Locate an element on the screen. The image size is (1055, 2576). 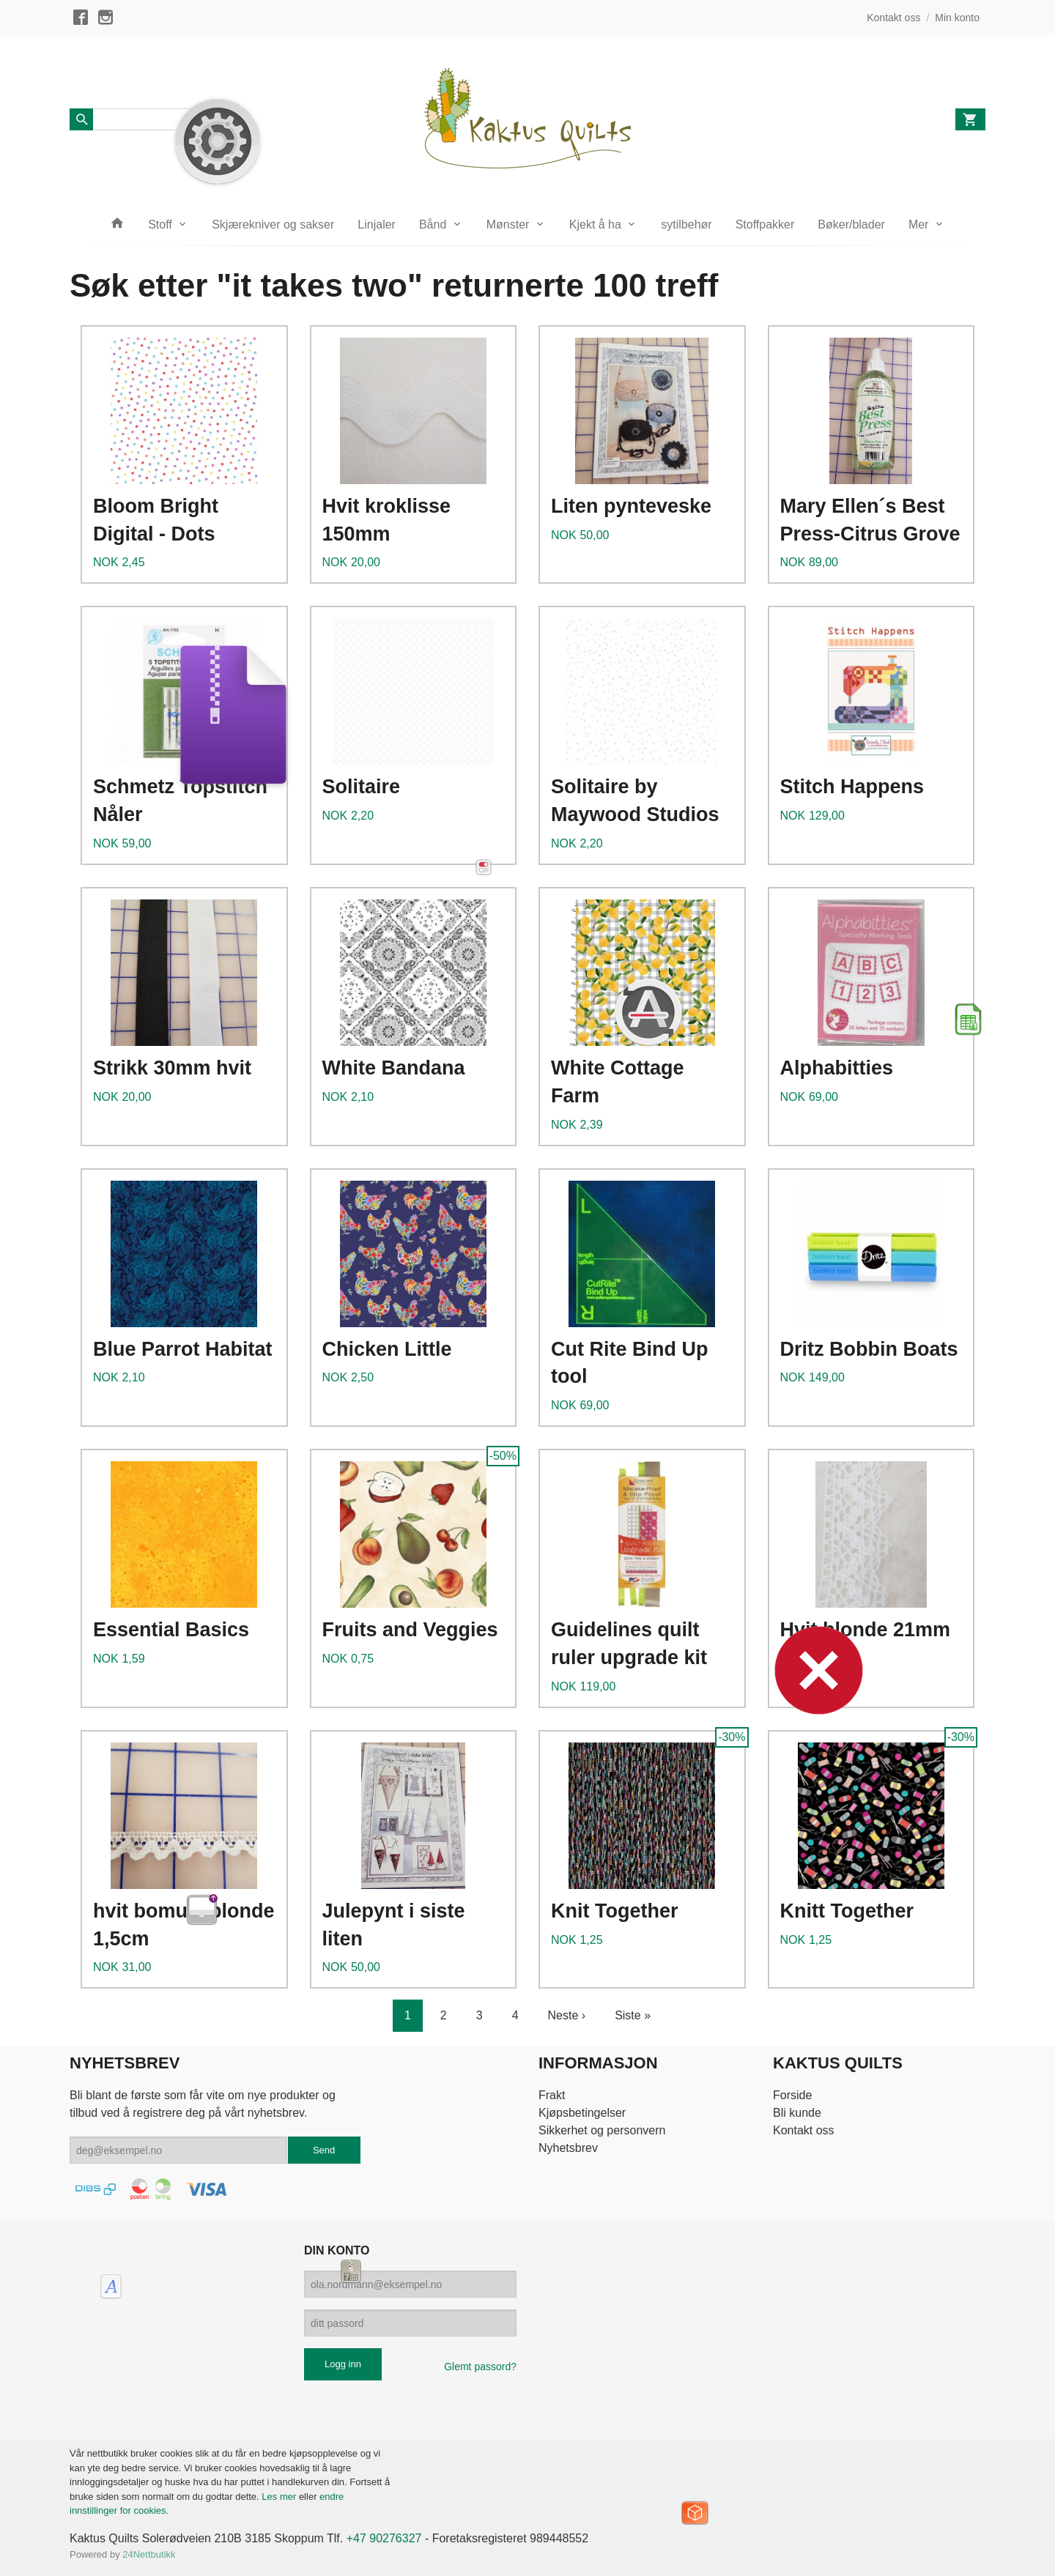
a 7z compressed archive file is located at coordinates (351, 2271).